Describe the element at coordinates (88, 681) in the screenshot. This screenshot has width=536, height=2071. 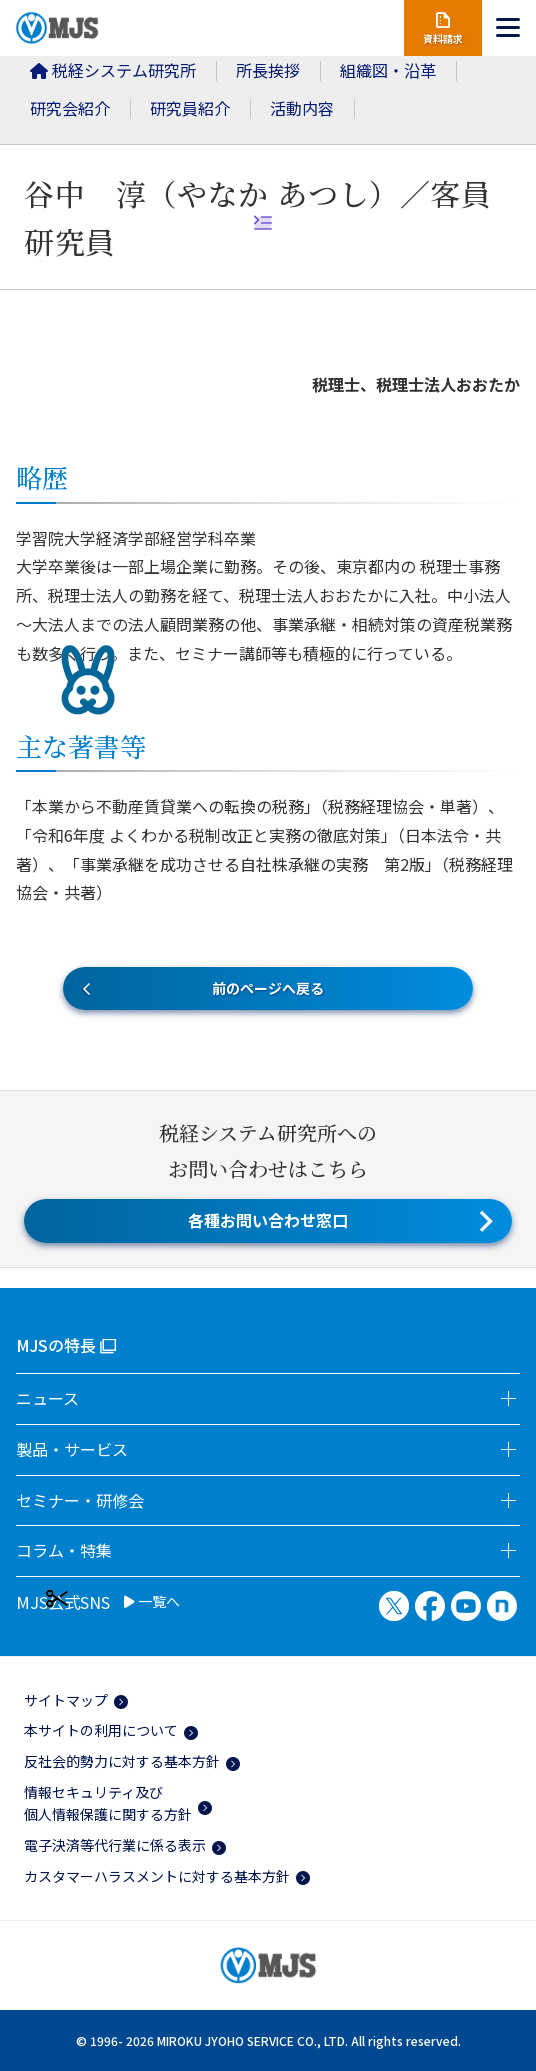
I see `access pet or animal-related features` at that location.